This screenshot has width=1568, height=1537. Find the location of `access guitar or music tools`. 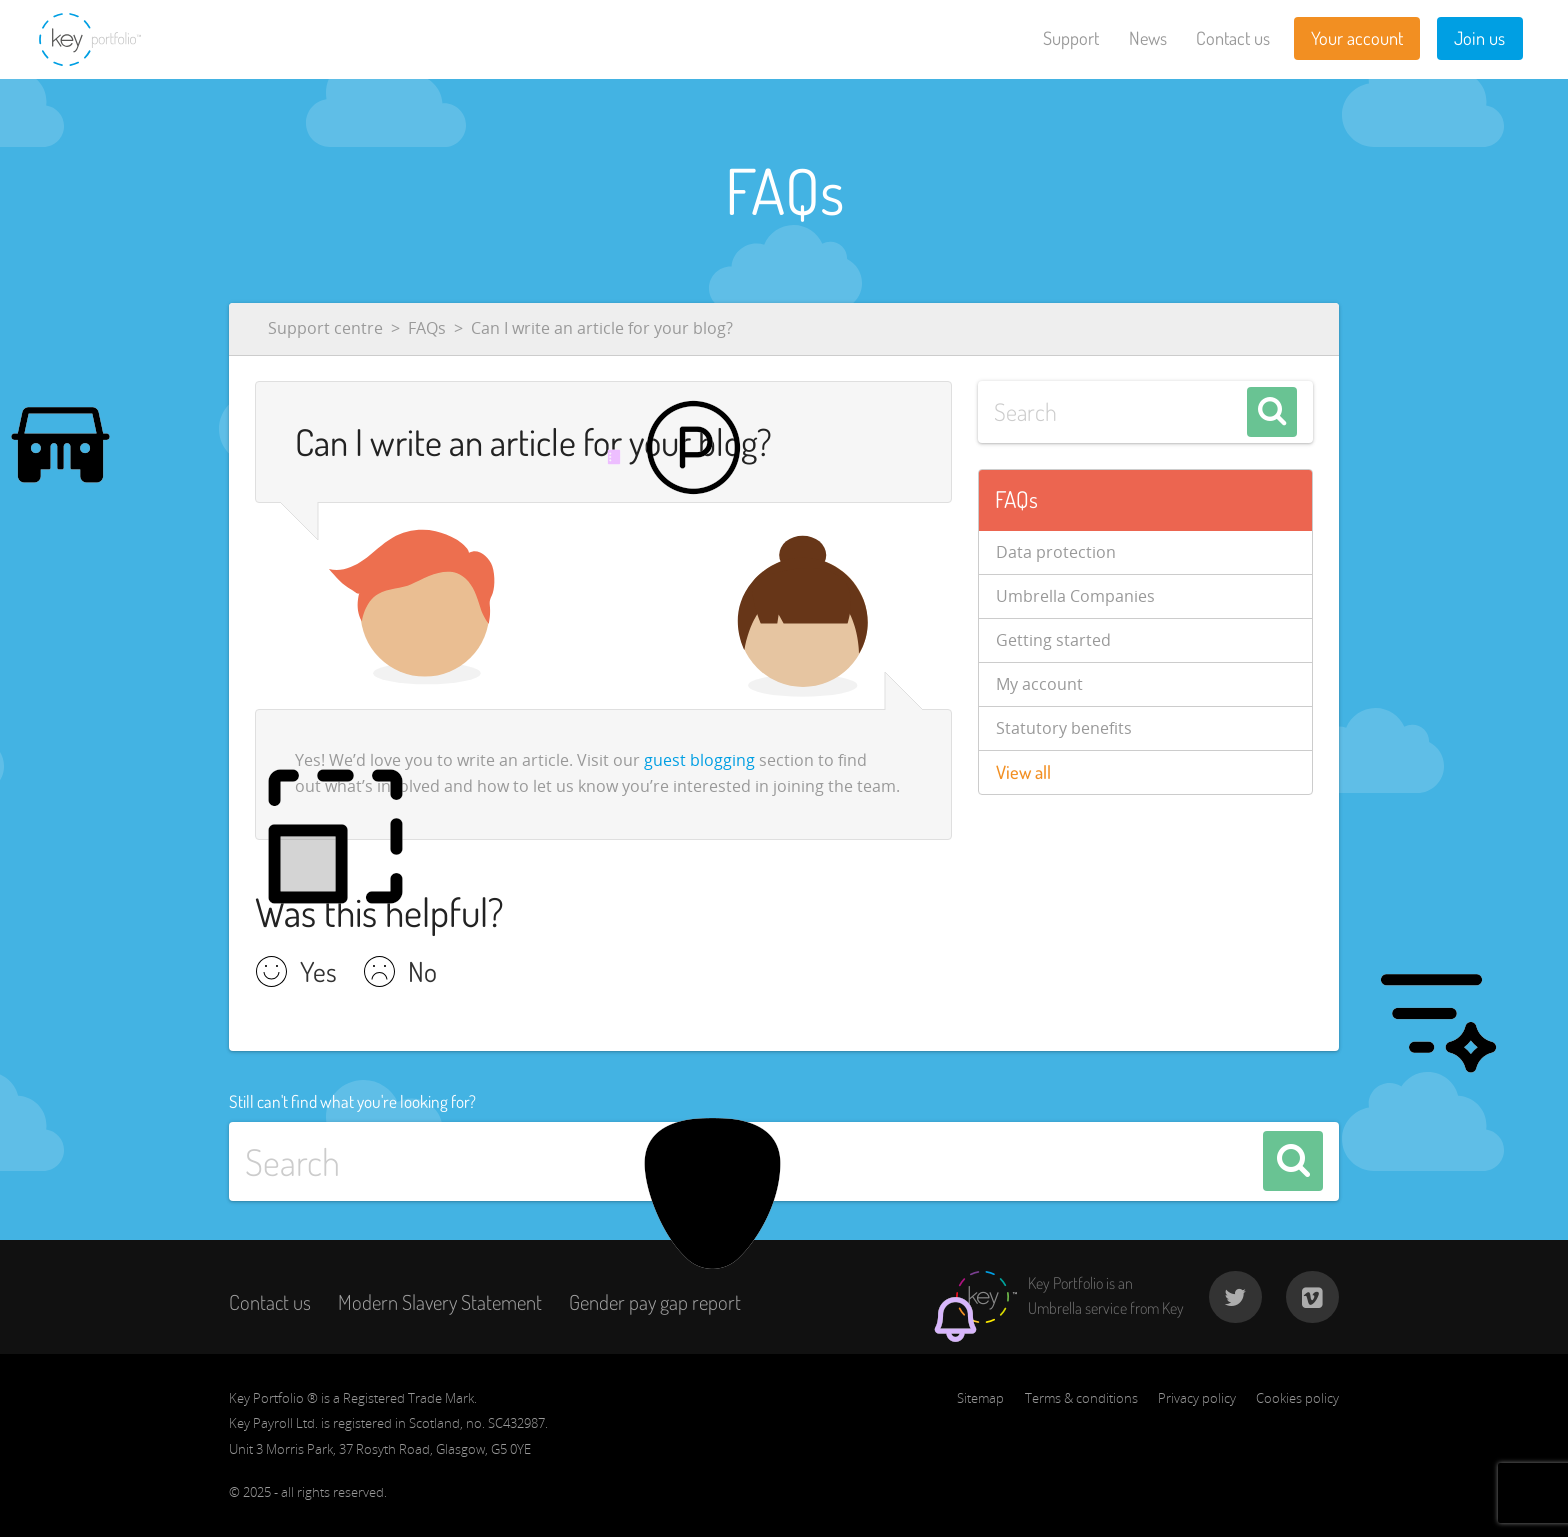

access guitar or music tools is located at coordinates (712, 1193).